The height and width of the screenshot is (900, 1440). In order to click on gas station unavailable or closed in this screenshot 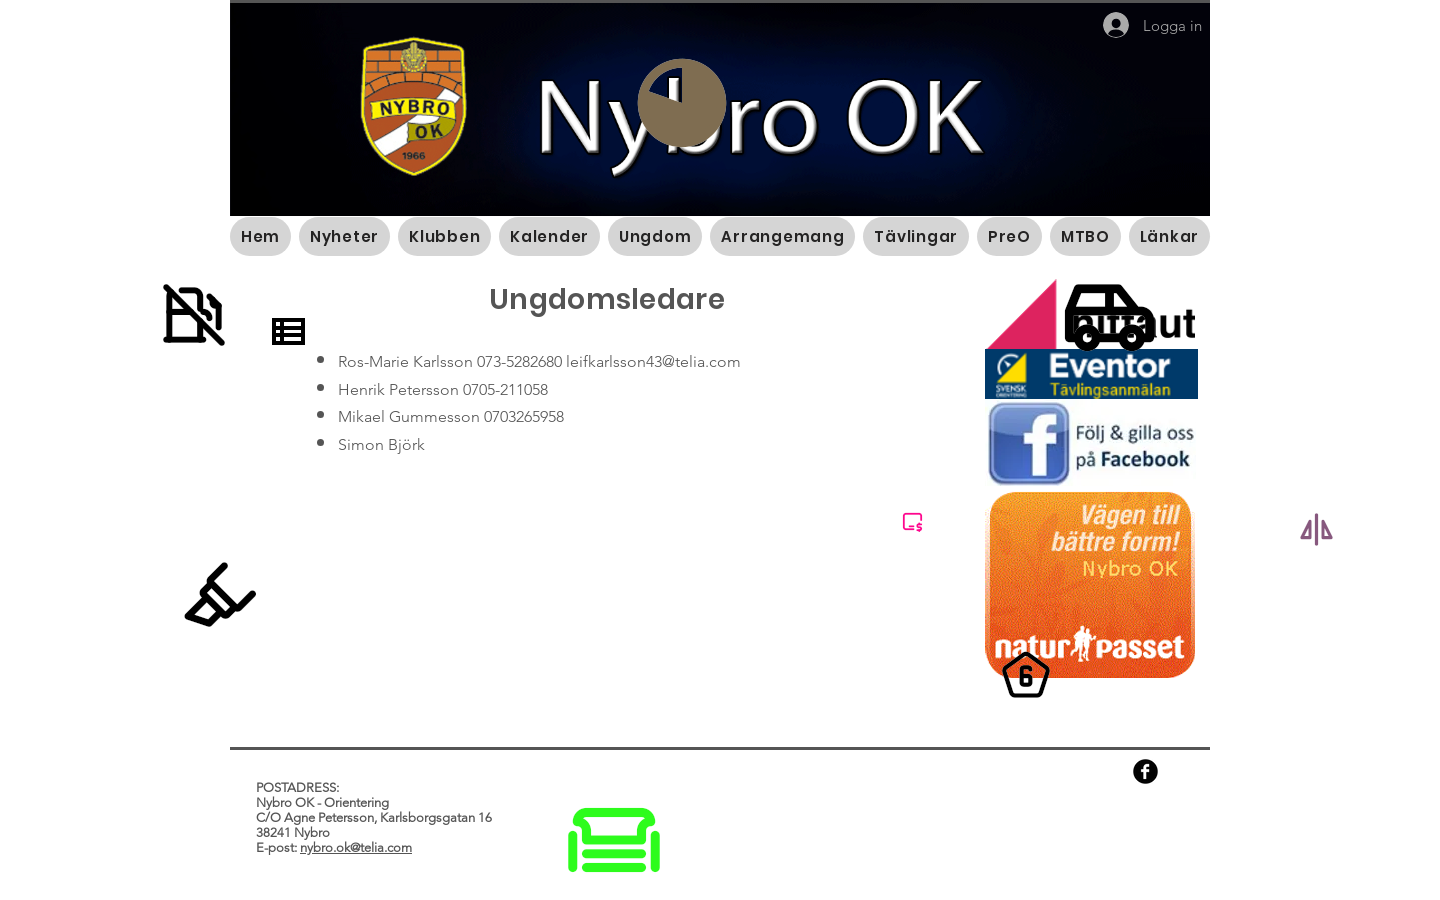, I will do `click(194, 315)`.